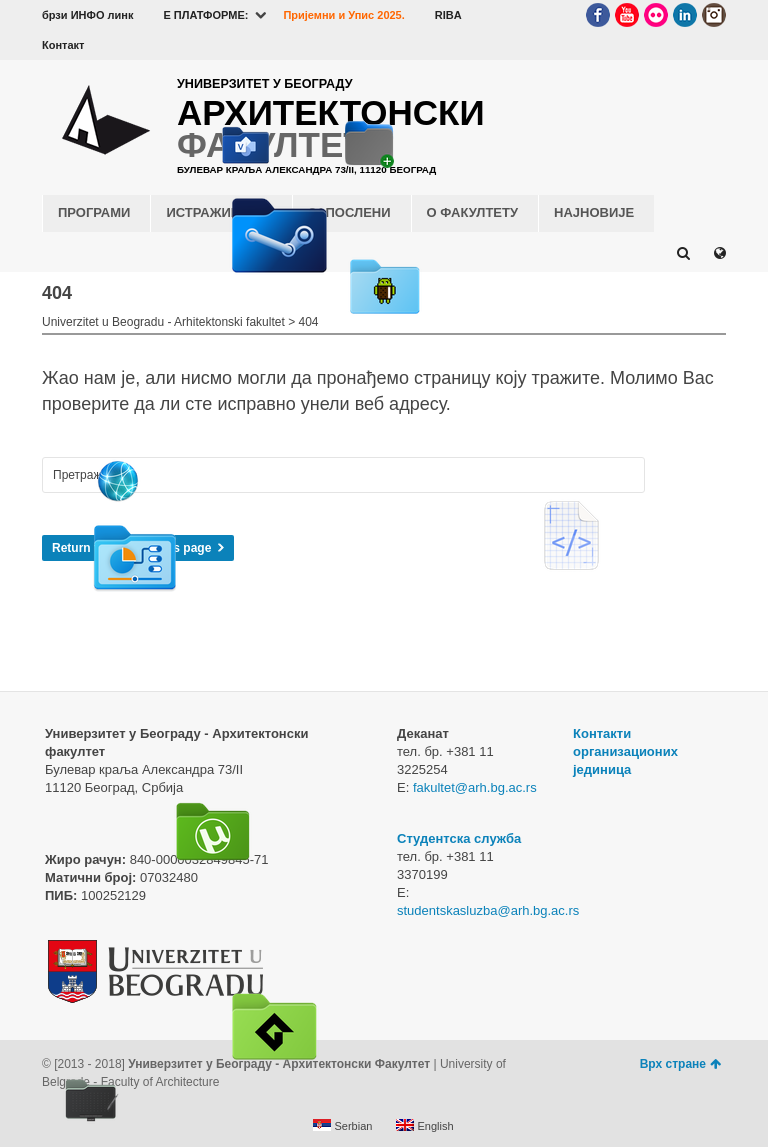 The image size is (768, 1147). I want to click on open game maker studio project folder, so click(274, 1029).